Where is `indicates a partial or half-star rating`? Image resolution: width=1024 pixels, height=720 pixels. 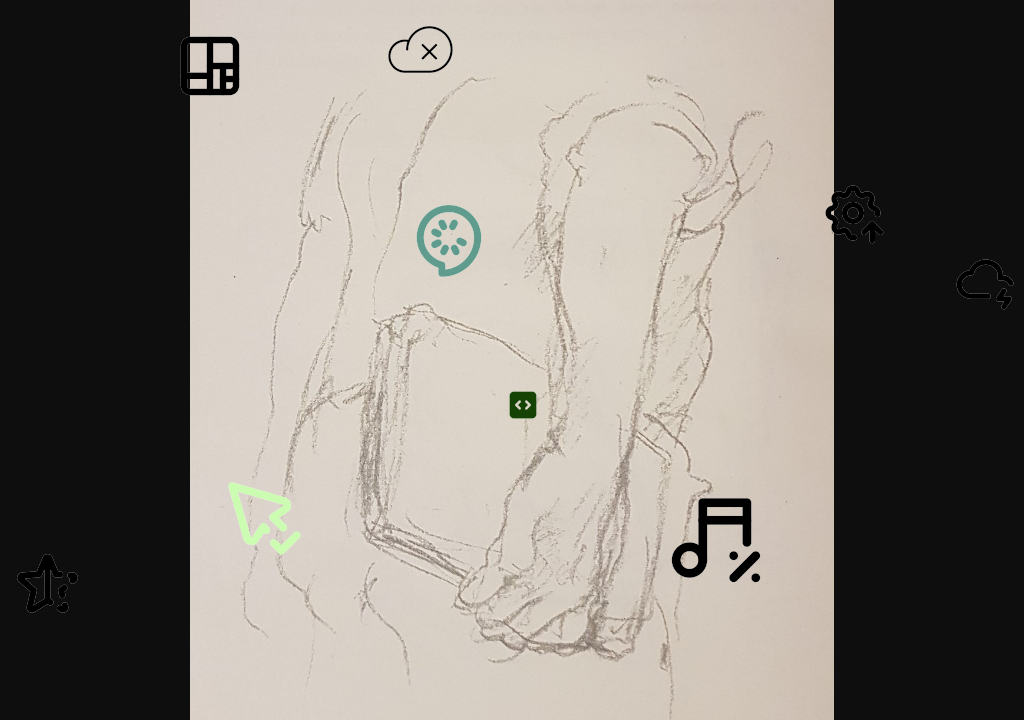
indicates a partial or half-star rating is located at coordinates (47, 584).